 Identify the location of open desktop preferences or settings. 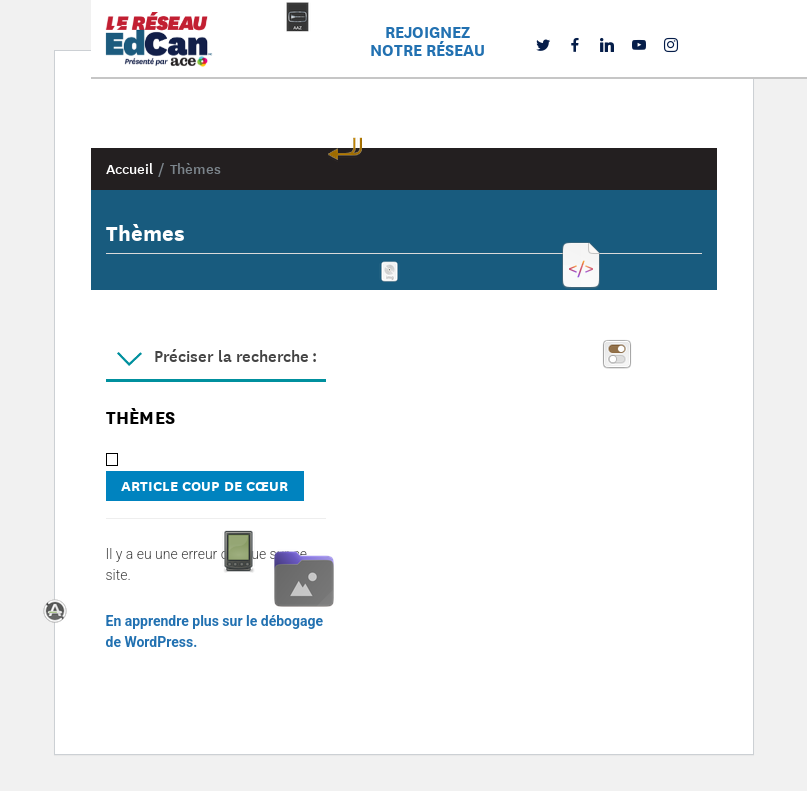
(617, 354).